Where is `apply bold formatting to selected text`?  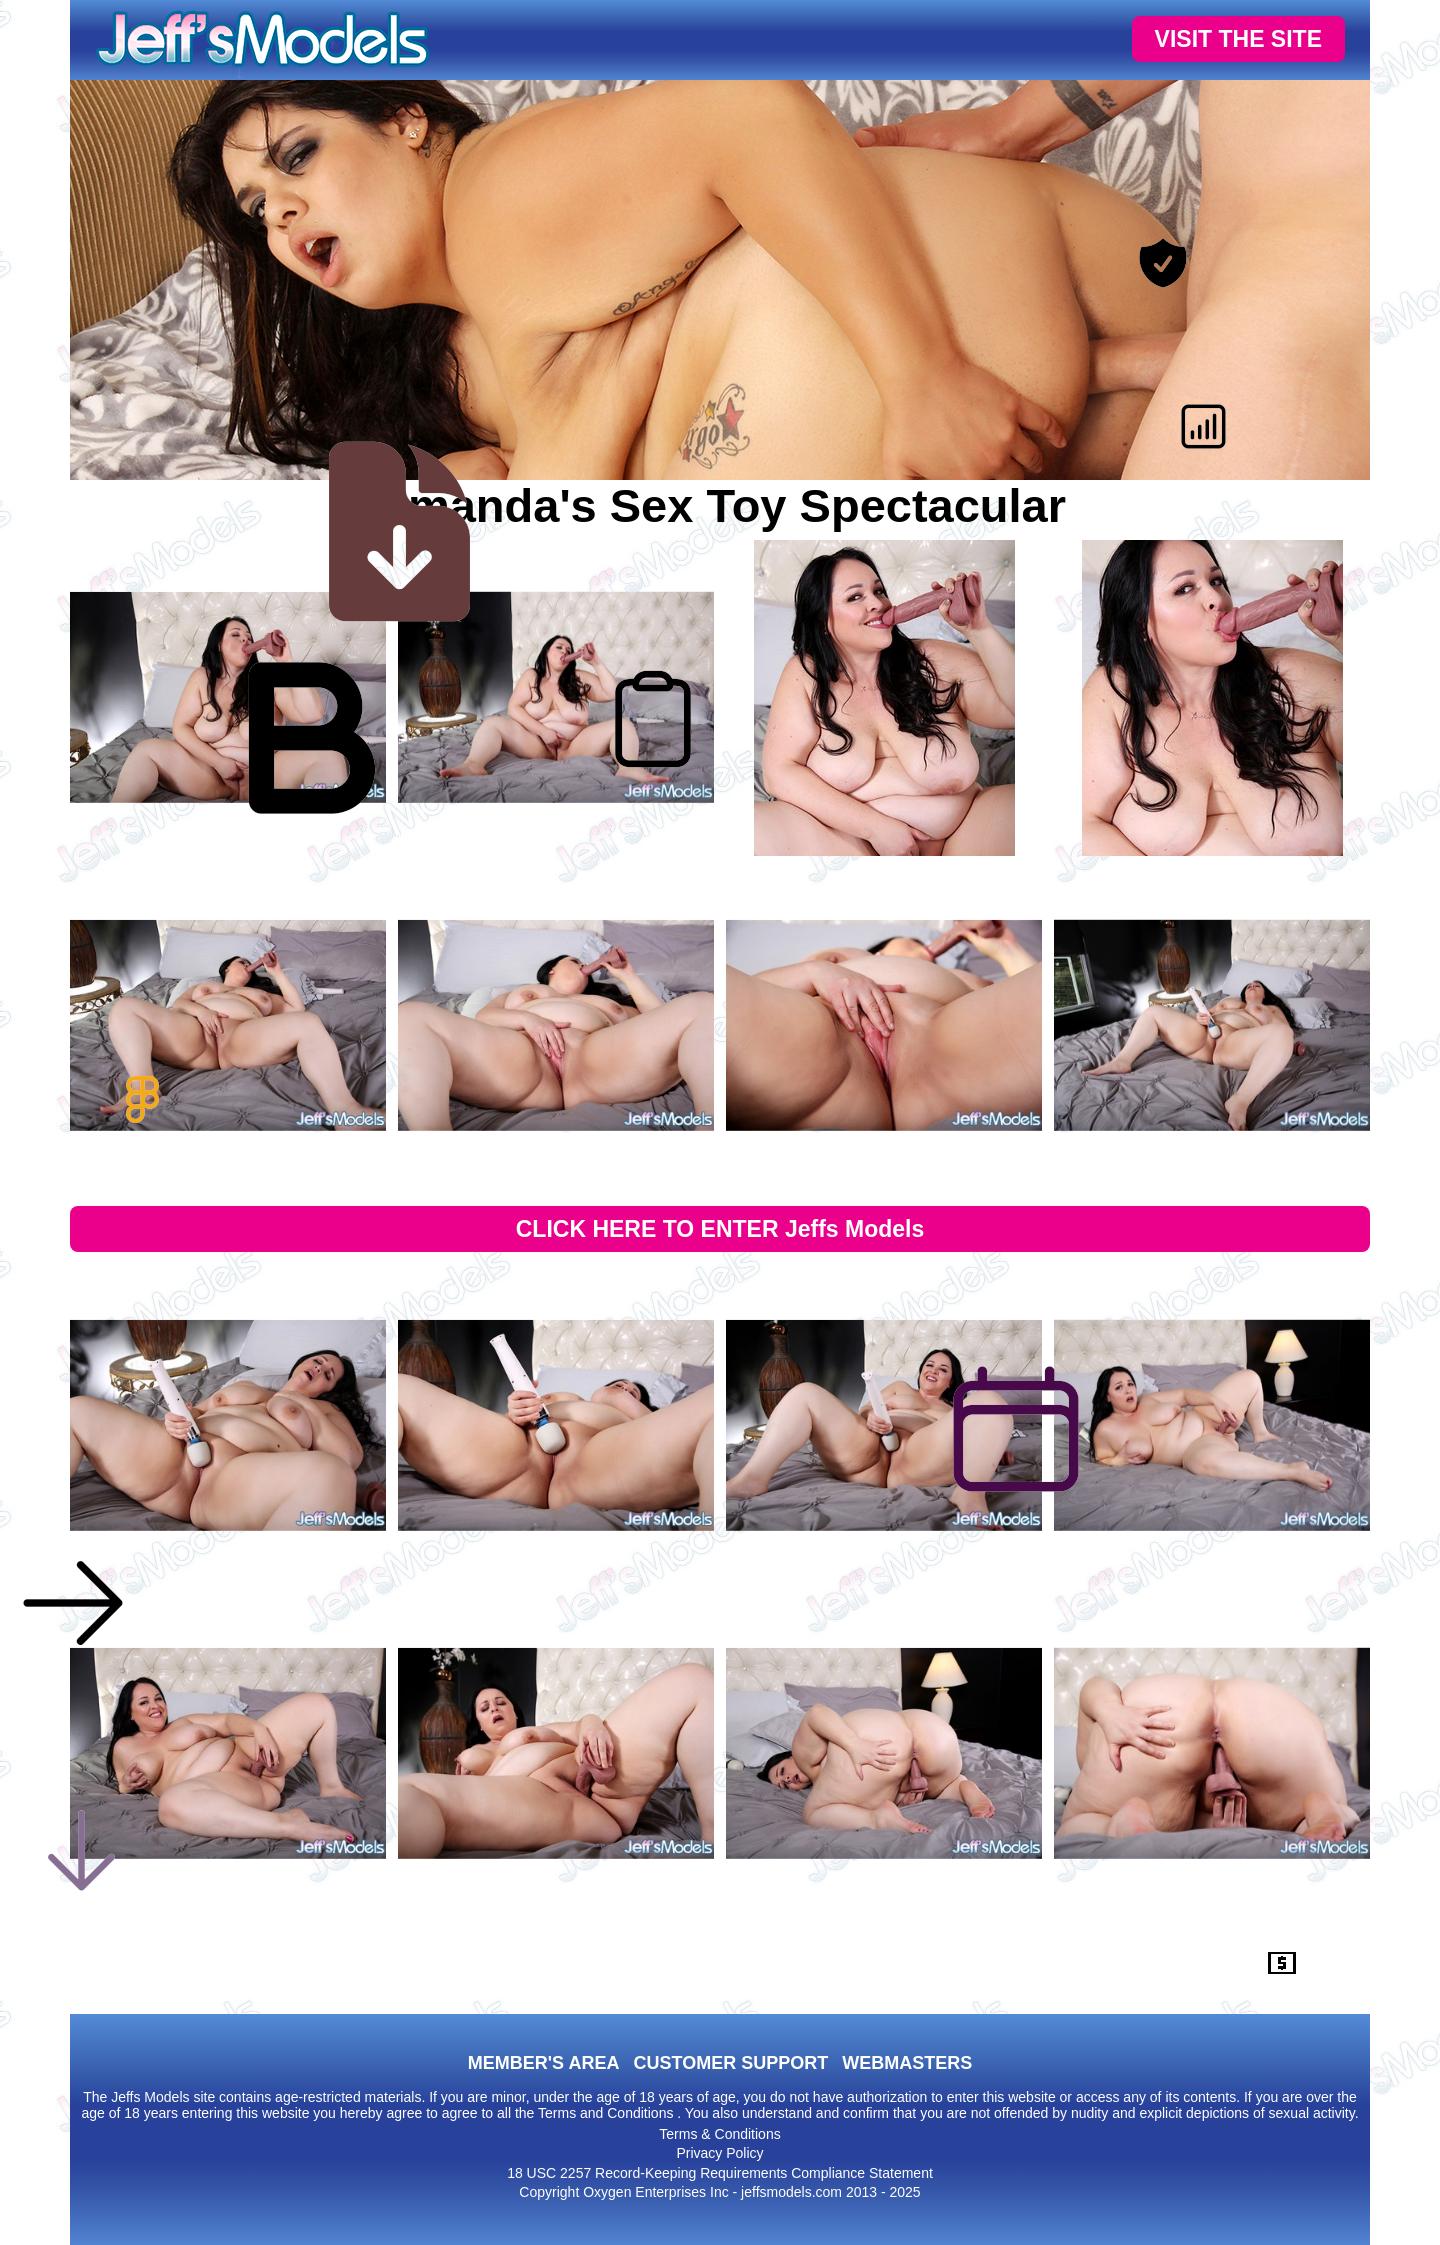
apply bold formatting to selected text is located at coordinates (312, 738).